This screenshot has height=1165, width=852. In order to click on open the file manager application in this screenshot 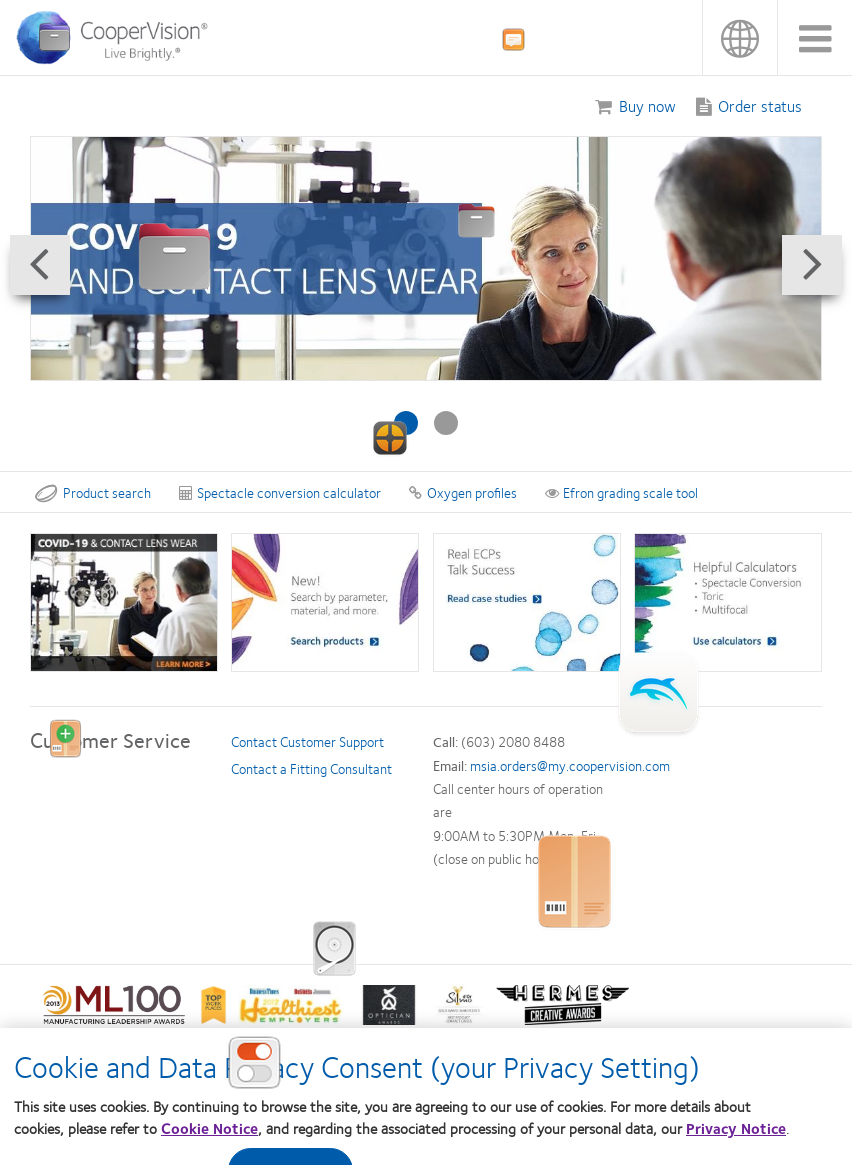, I will do `click(174, 256)`.